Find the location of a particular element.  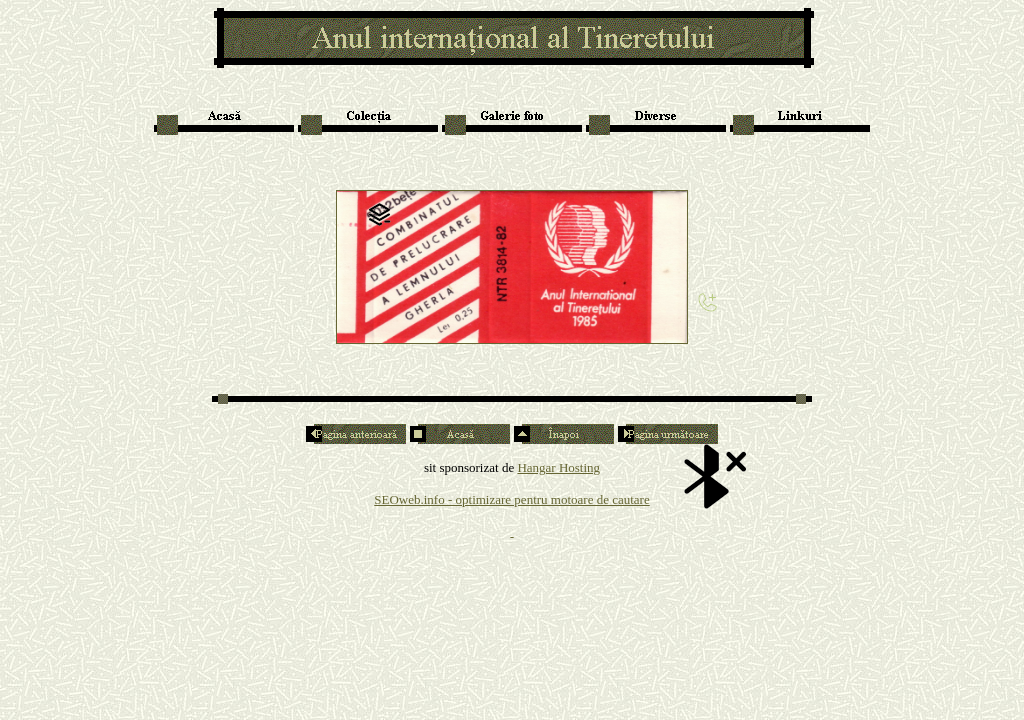

bluetooth connection disabled or unavailable is located at coordinates (711, 476).